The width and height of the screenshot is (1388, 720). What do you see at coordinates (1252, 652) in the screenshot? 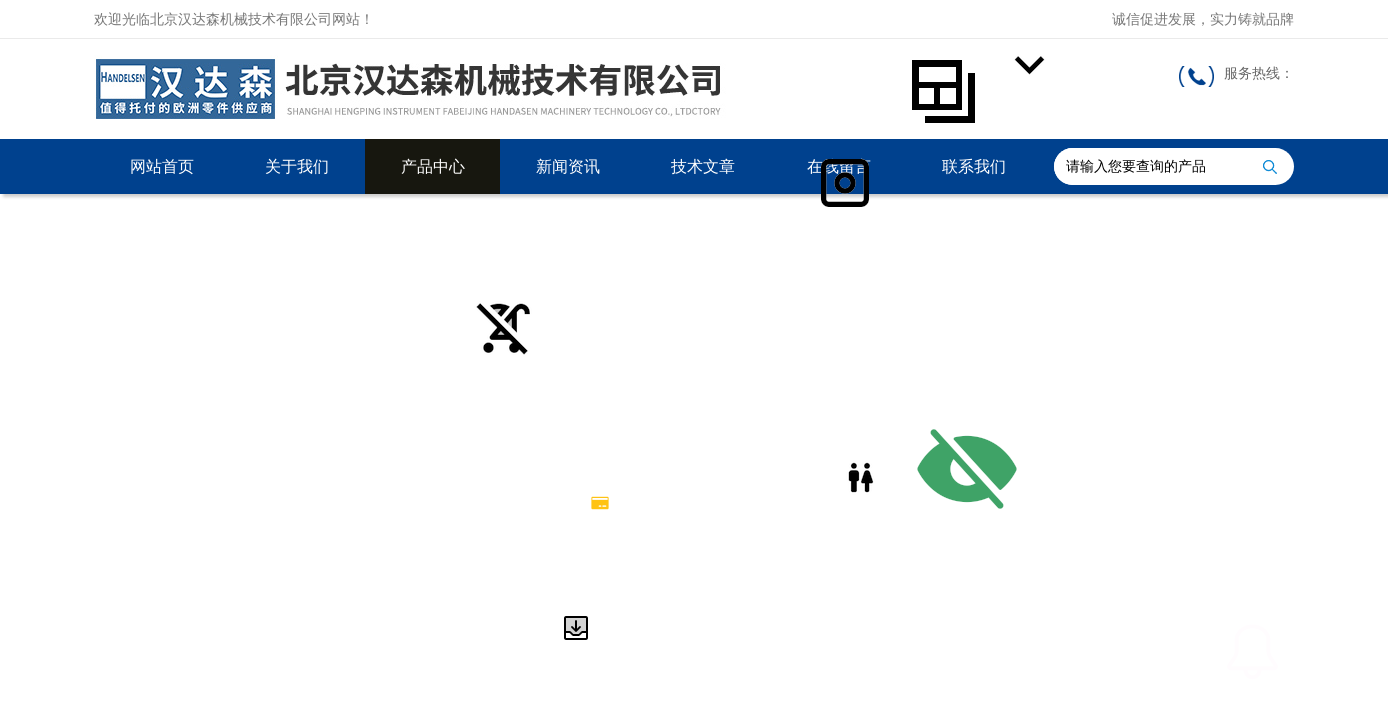
I see `view notifications` at bounding box center [1252, 652].